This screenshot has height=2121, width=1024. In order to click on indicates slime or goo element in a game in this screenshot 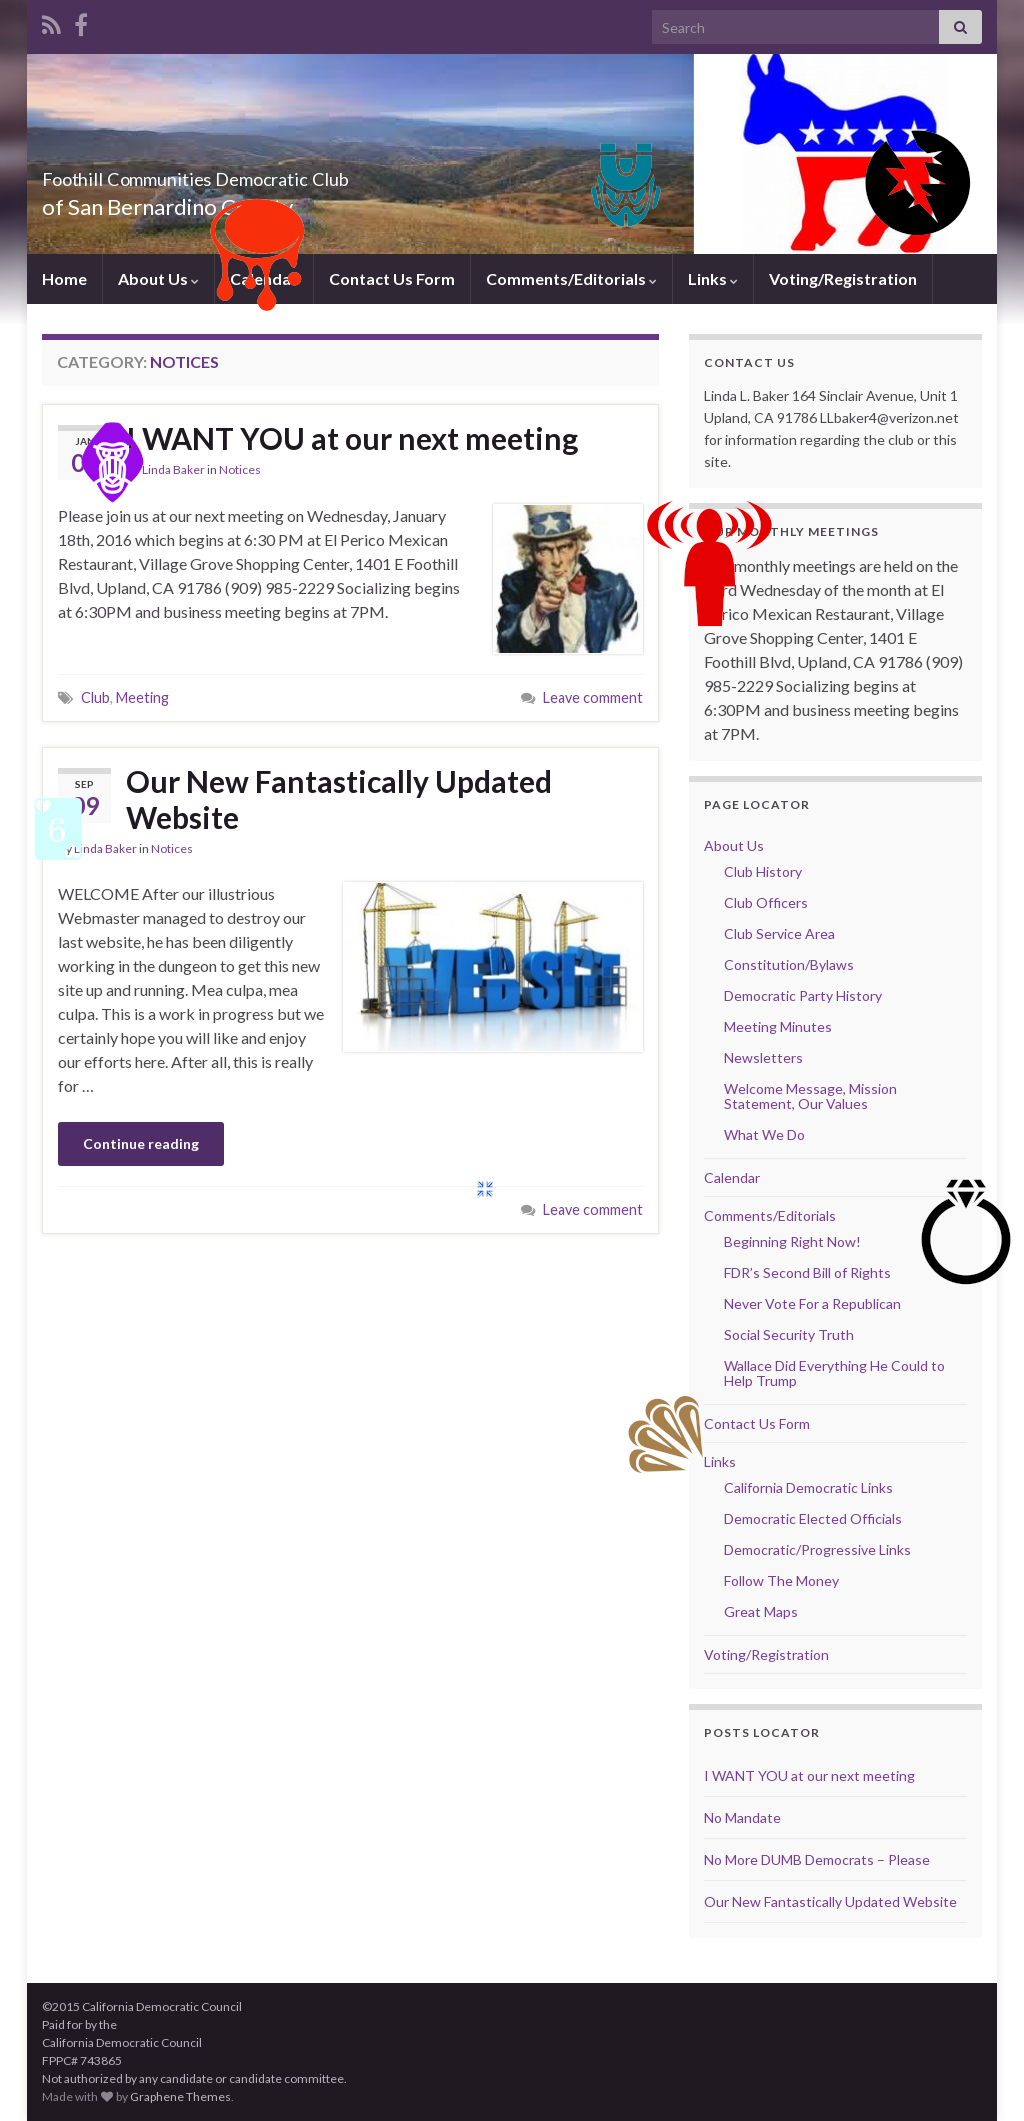, I will do `click(257, 255)`.